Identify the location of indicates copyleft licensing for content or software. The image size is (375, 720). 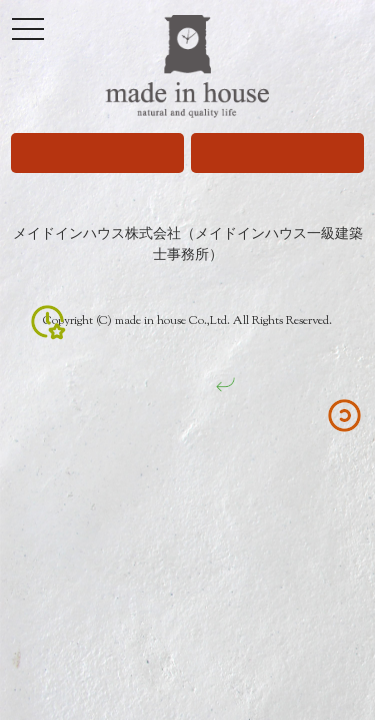
(344, 415).